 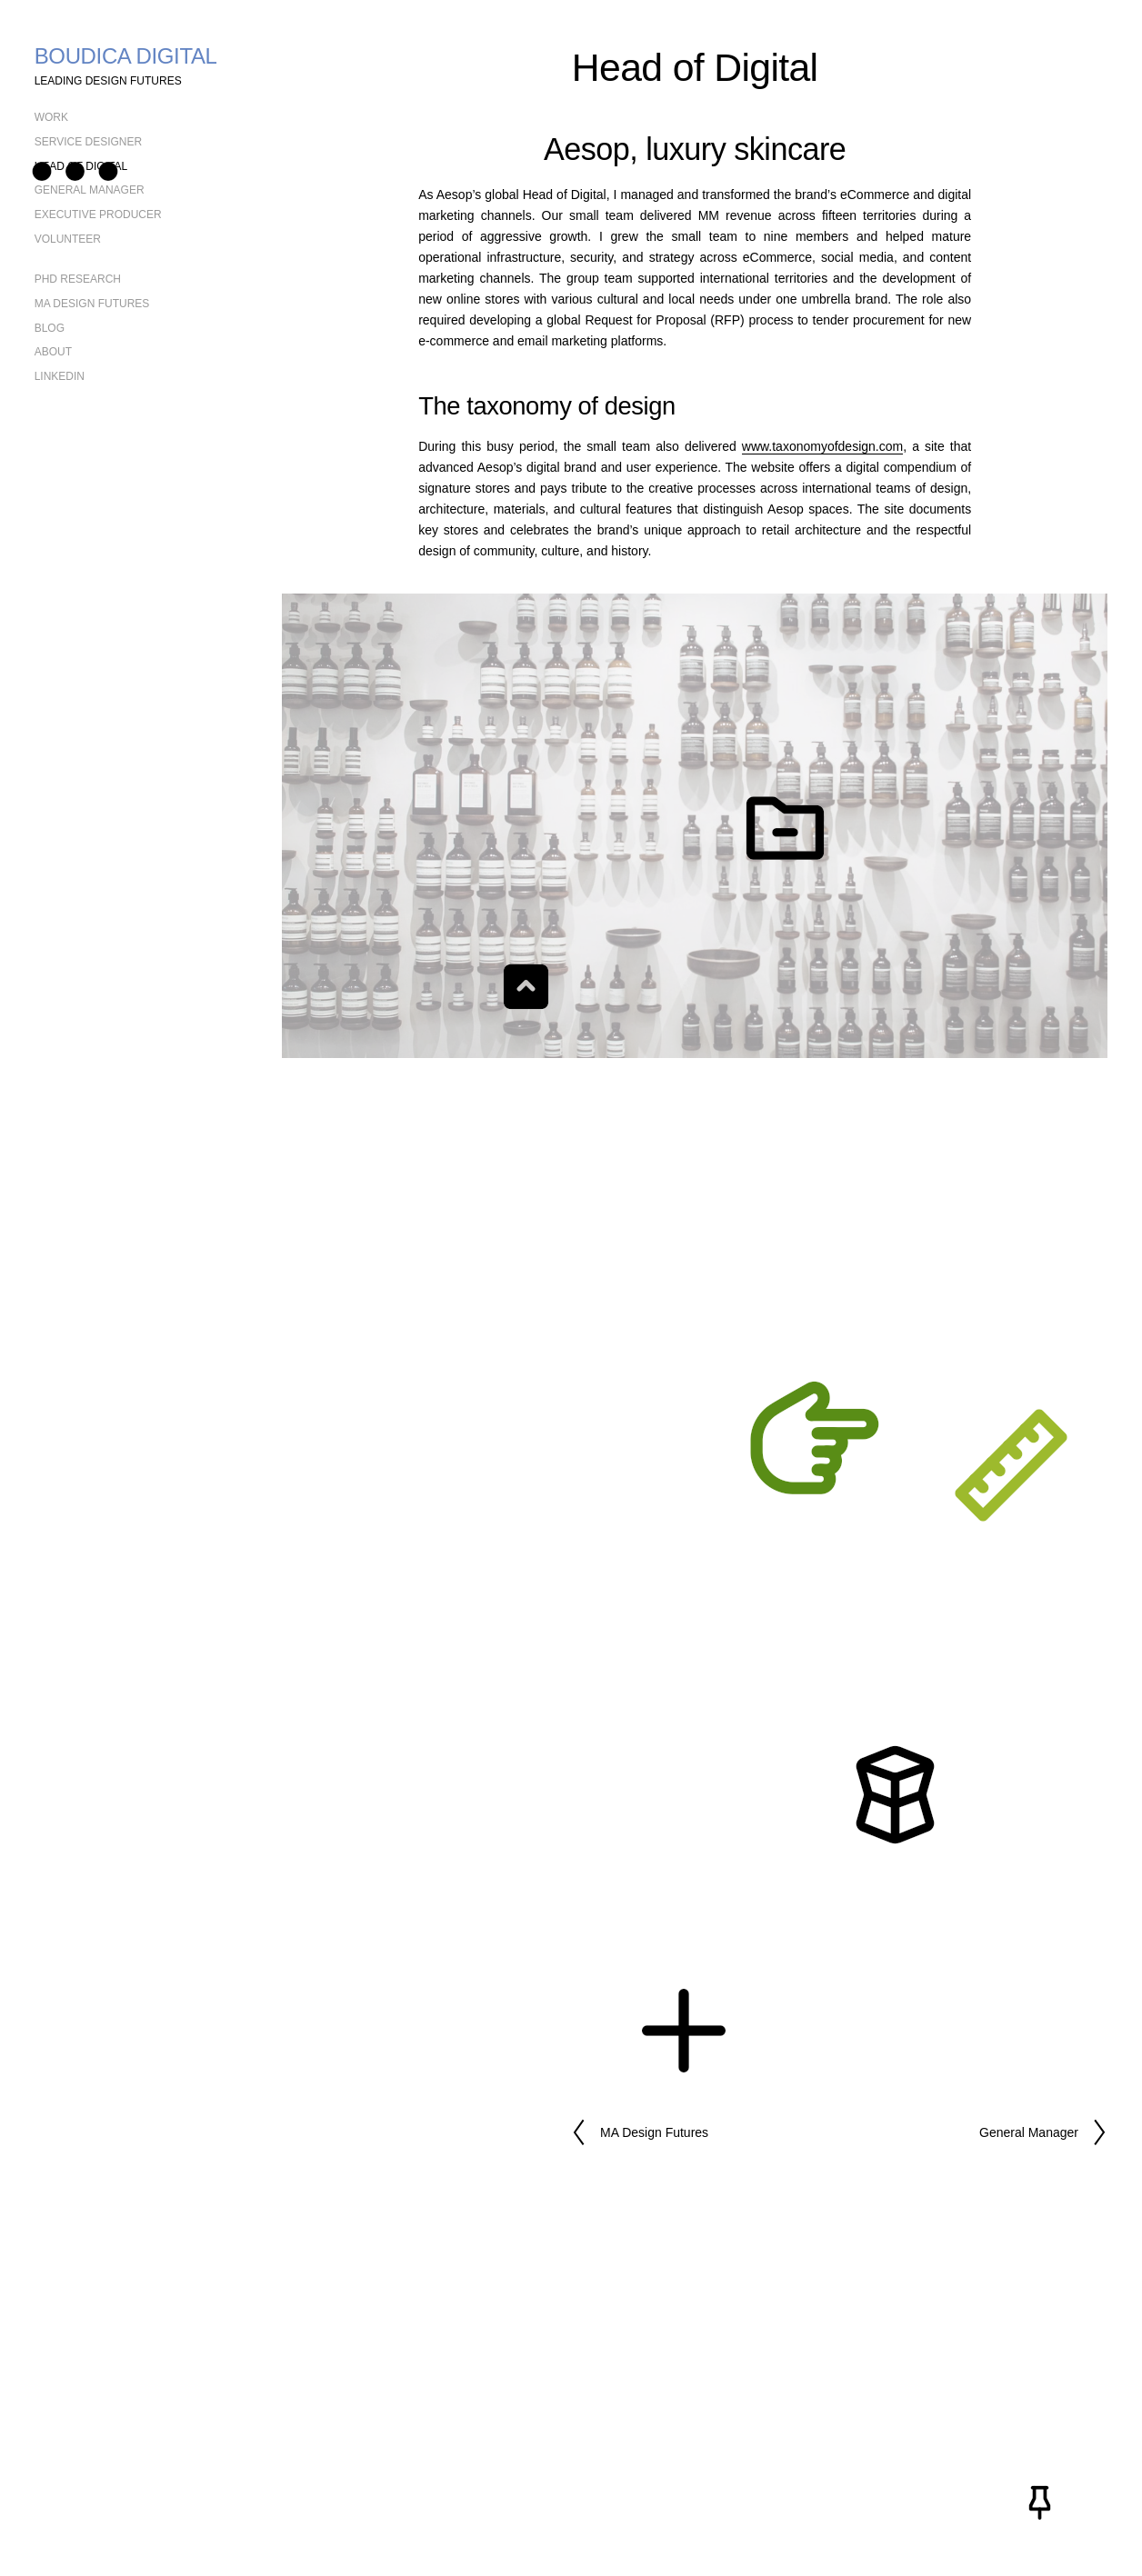 What do you see at coordinates (895, 1794) in the screenshot?
I see `view 3D object or model` at bounding box center [895, 1794].